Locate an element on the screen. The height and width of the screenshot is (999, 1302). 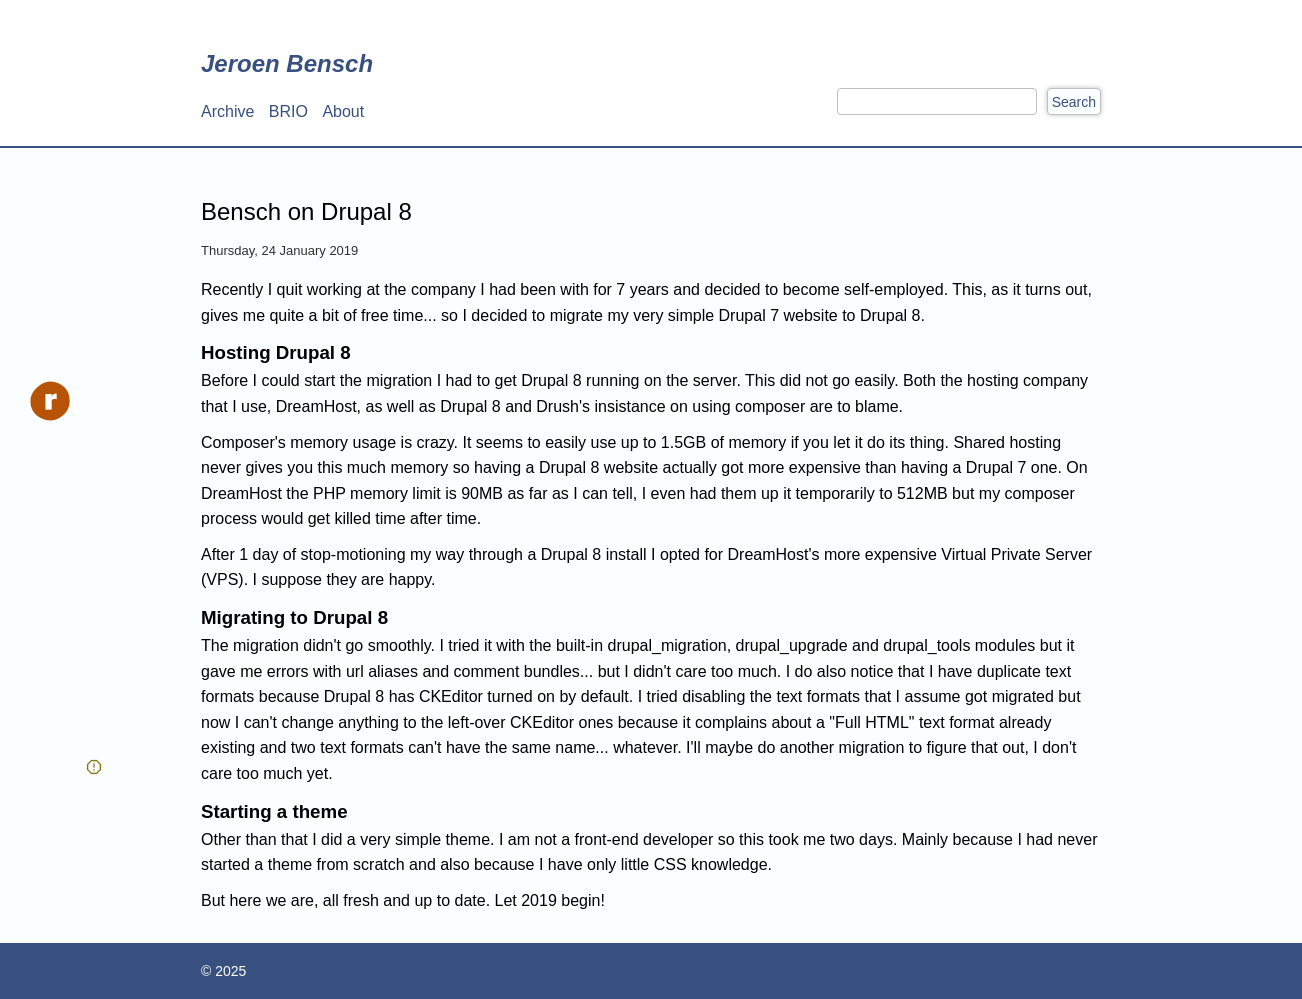
indicates spam or junk content warning is located at coordinates (94, 767).